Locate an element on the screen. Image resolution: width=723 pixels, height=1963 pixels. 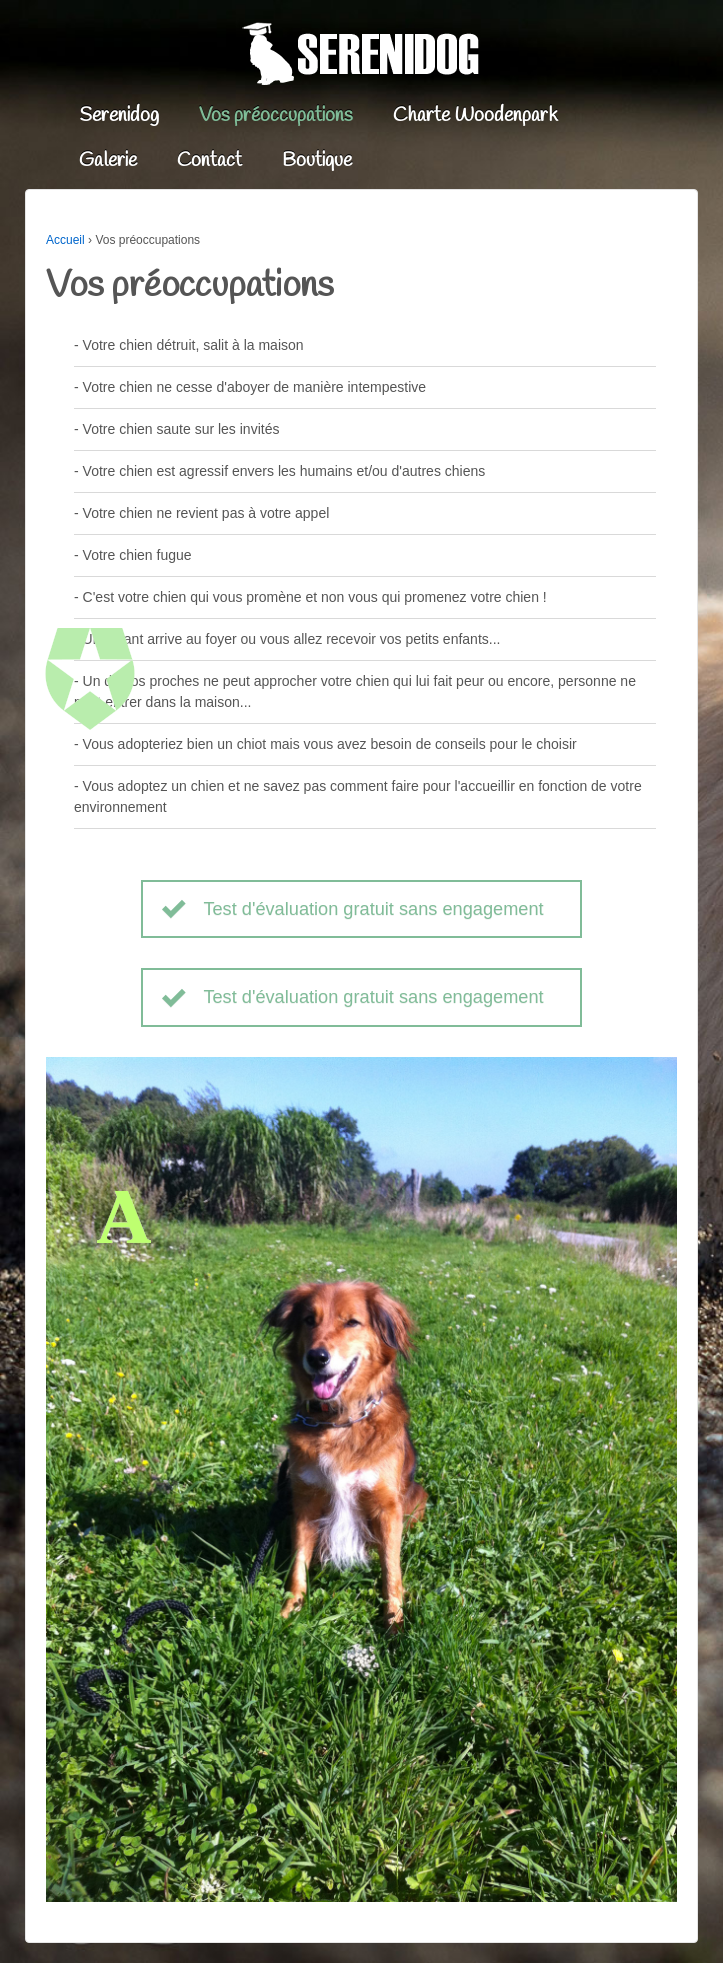
link to academia.edu profile is located at coordinates (124, 1217).